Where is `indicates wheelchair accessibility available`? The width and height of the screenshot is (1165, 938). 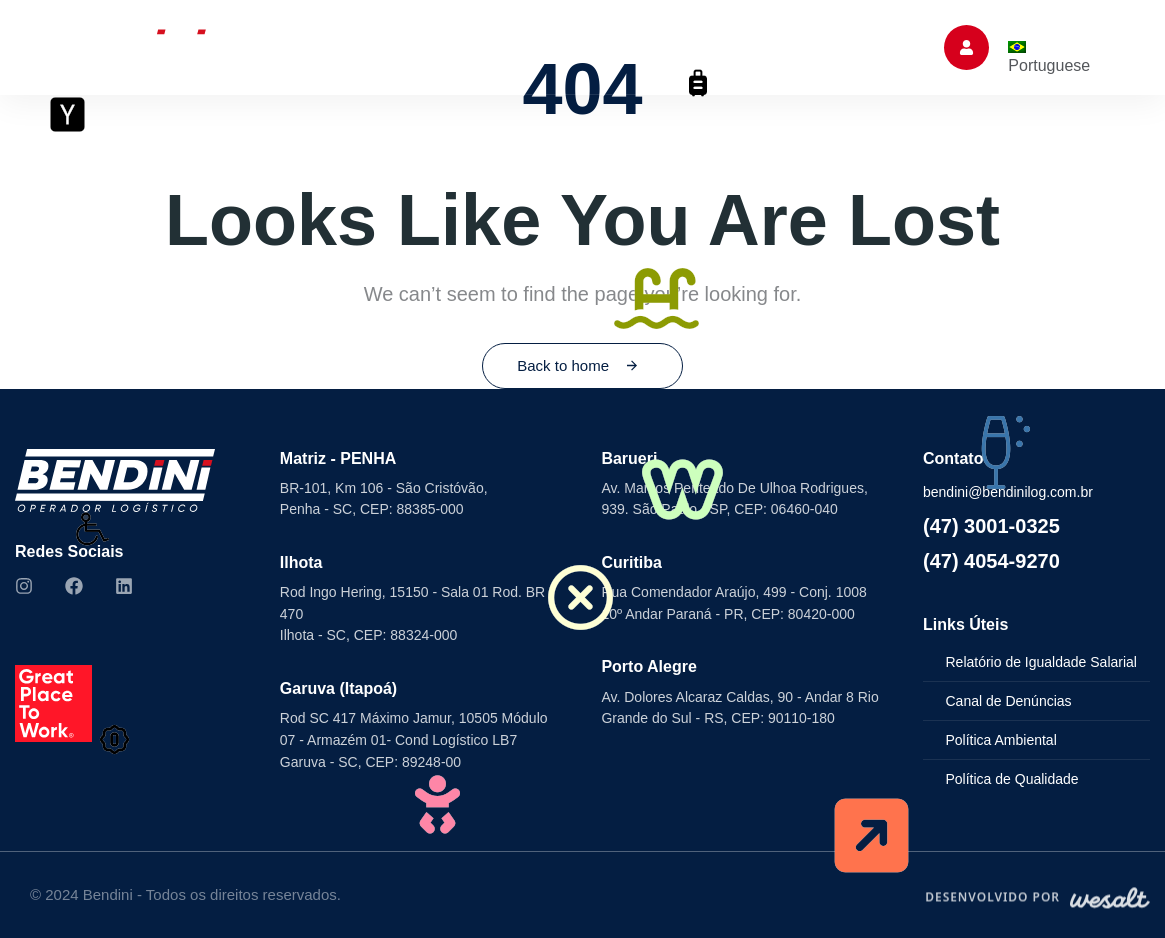 indicates wheelchair accessibility available is located at coordinates (89, 529).